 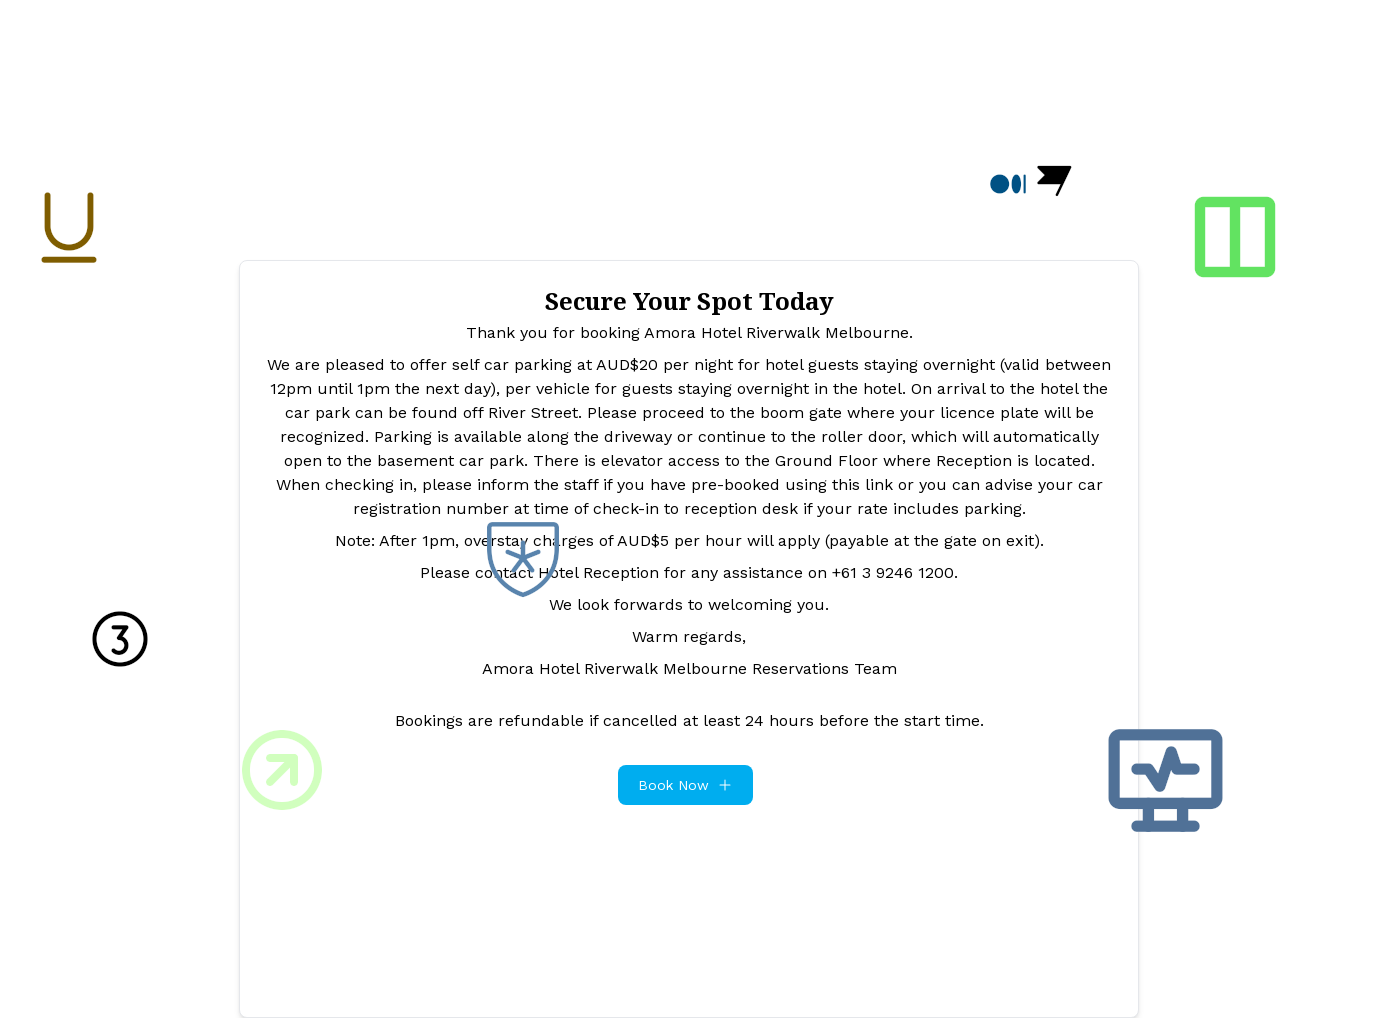 What do you see at coordinates (1235, 237) in the screenshot?
I see `split view horizontally` at bounding box center [1235, 237].